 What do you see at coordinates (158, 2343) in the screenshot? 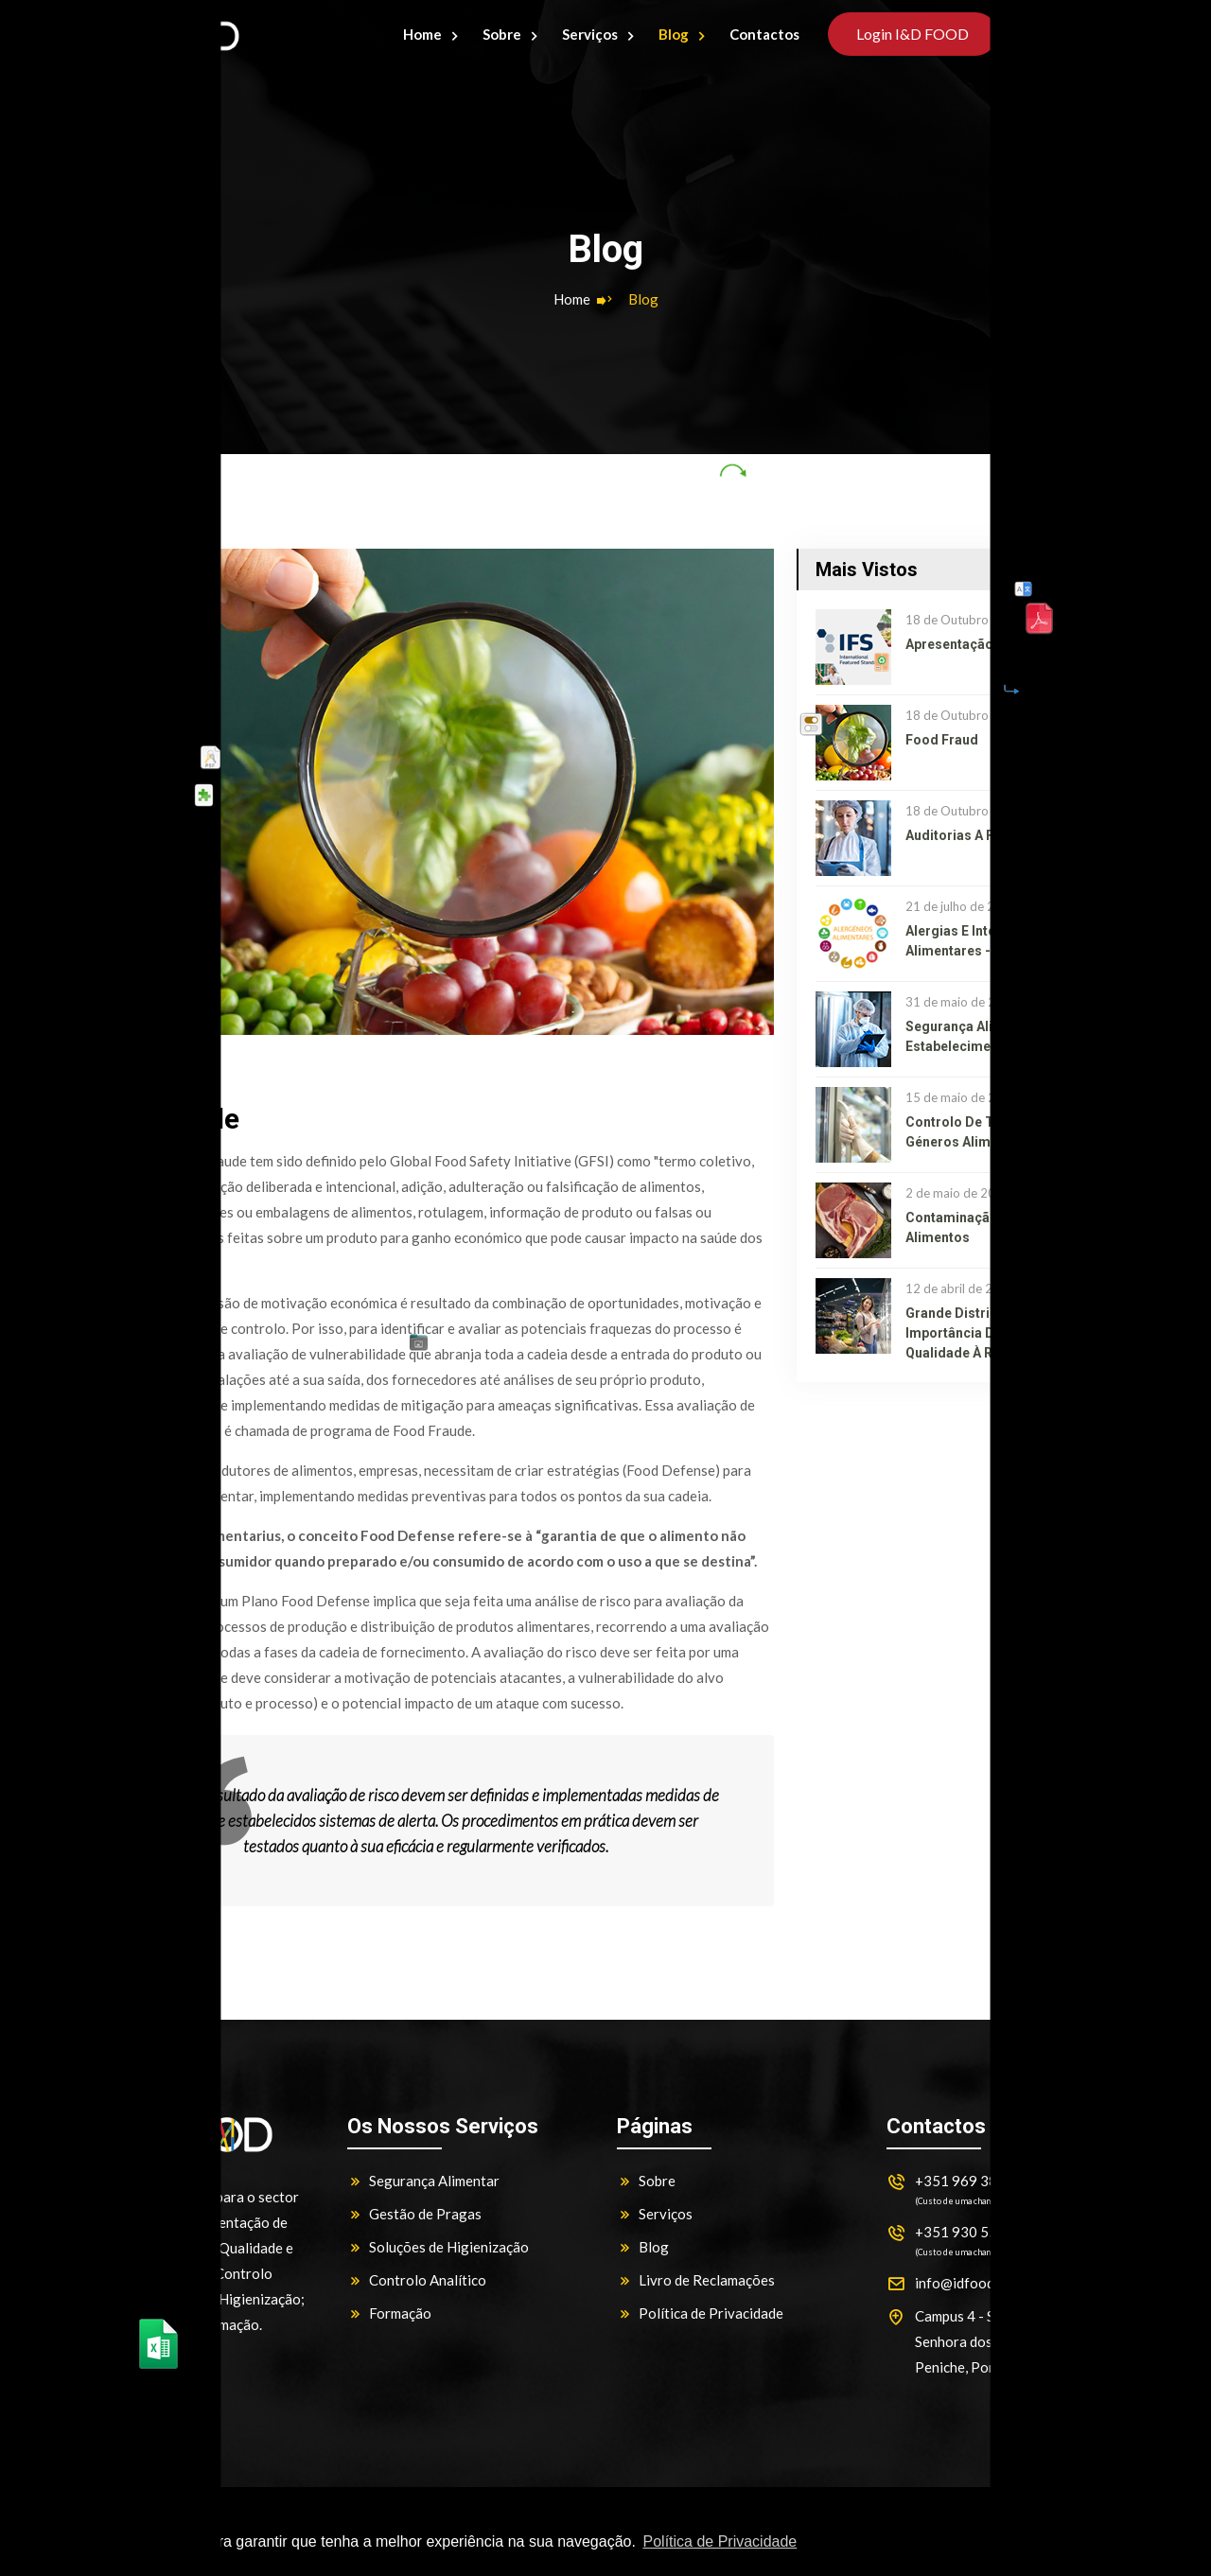
I see `open a Microsoft Excel spreadsheet file` at bounding box center [158, 2343].